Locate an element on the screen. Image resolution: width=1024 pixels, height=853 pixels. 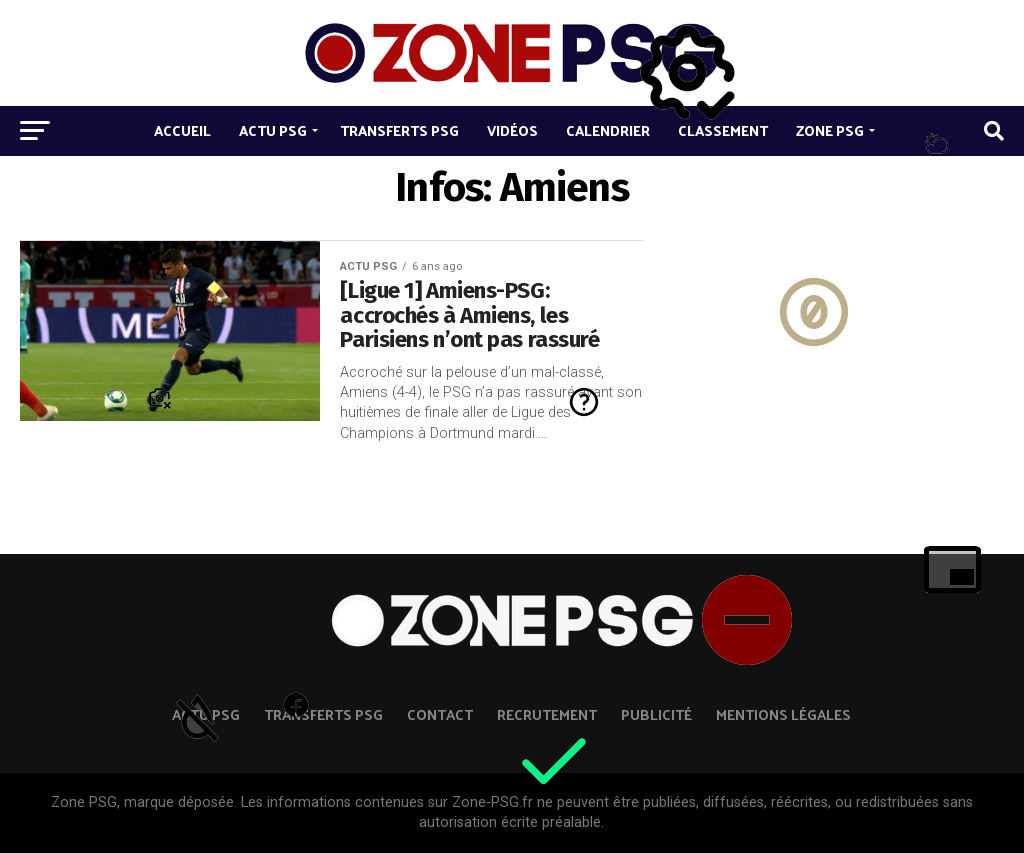
settings saved successfully is located at coordinates (687, 72).